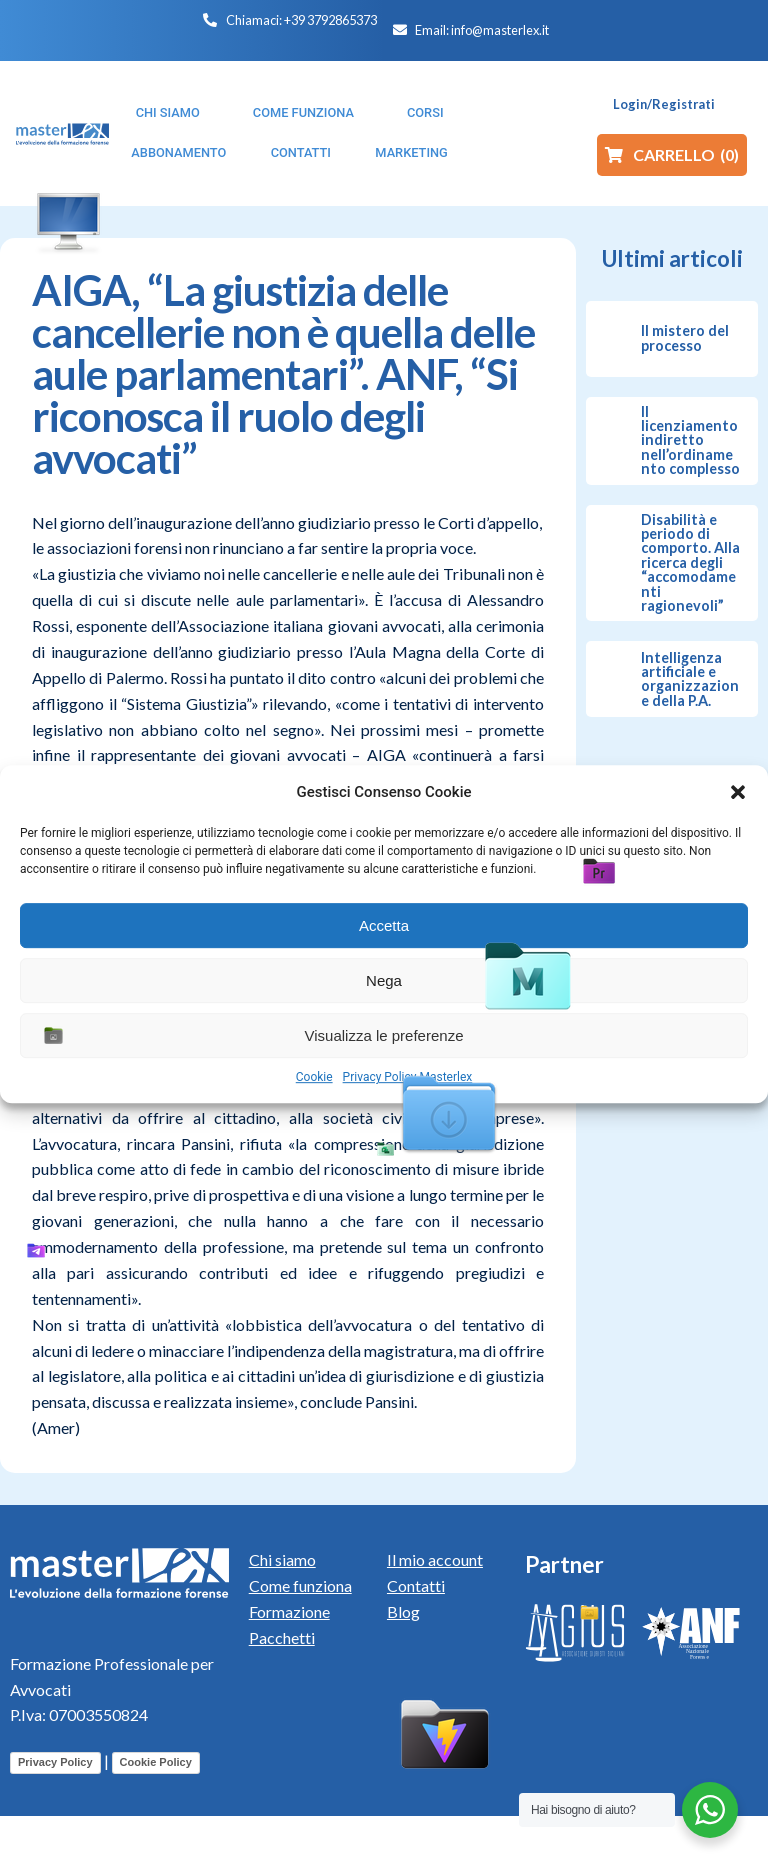 The height and width of the screenshot is (1868, 768). I want to click on folder containing Autodesk Maya project files, so click(527, 978).